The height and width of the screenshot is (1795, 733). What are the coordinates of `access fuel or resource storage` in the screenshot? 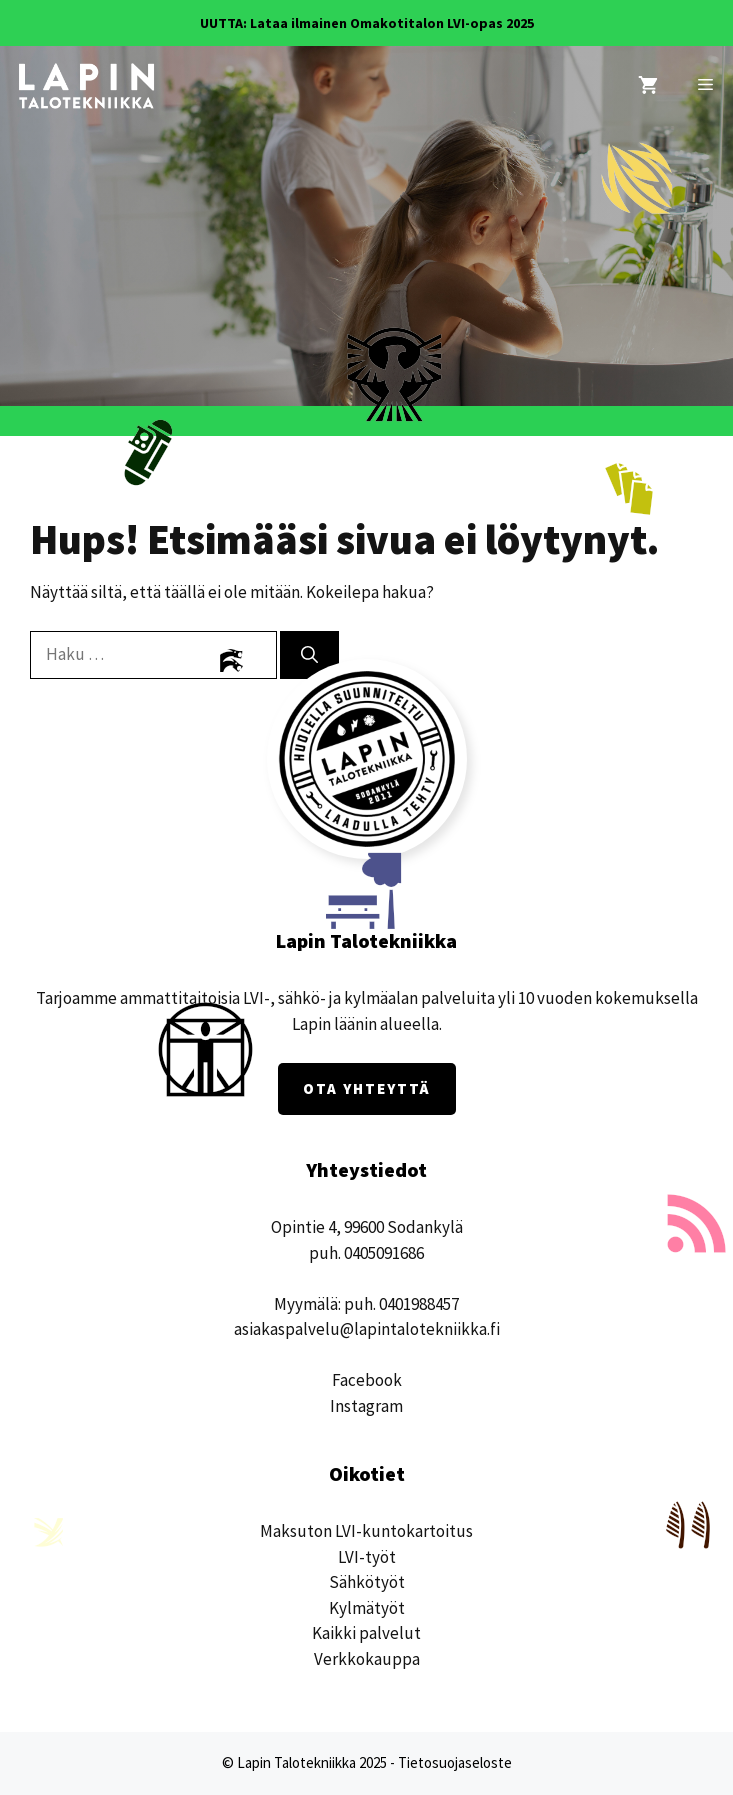 It's located at (149, 452).